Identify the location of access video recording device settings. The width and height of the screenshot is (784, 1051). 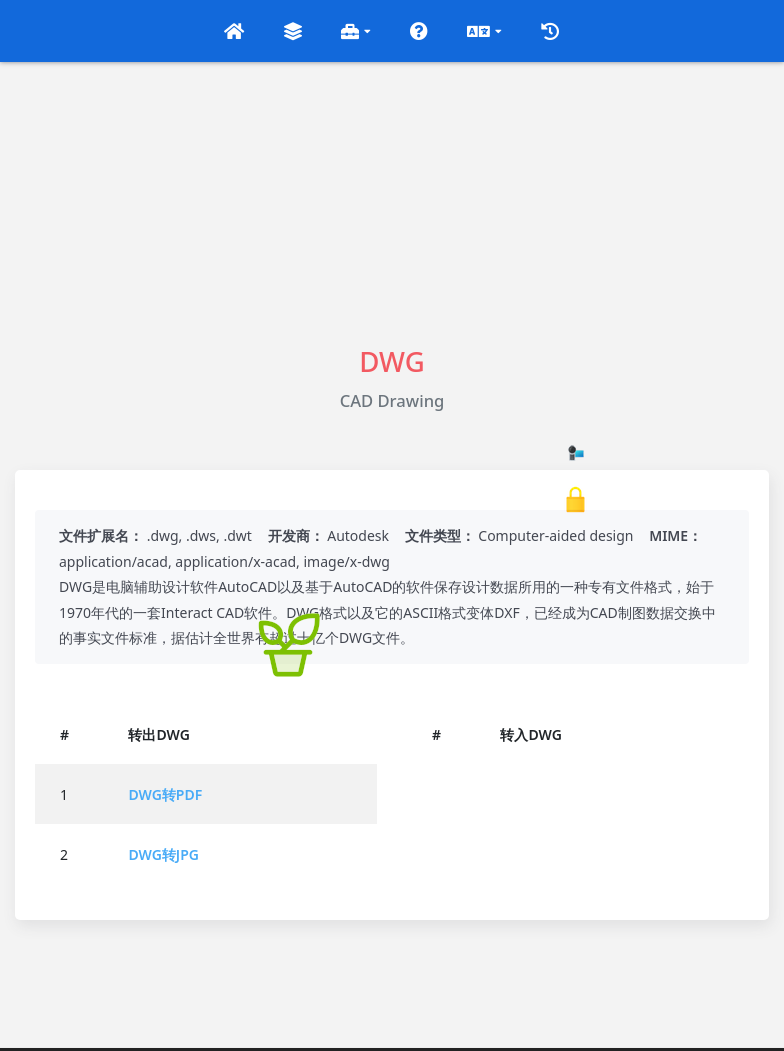
(576, 453).